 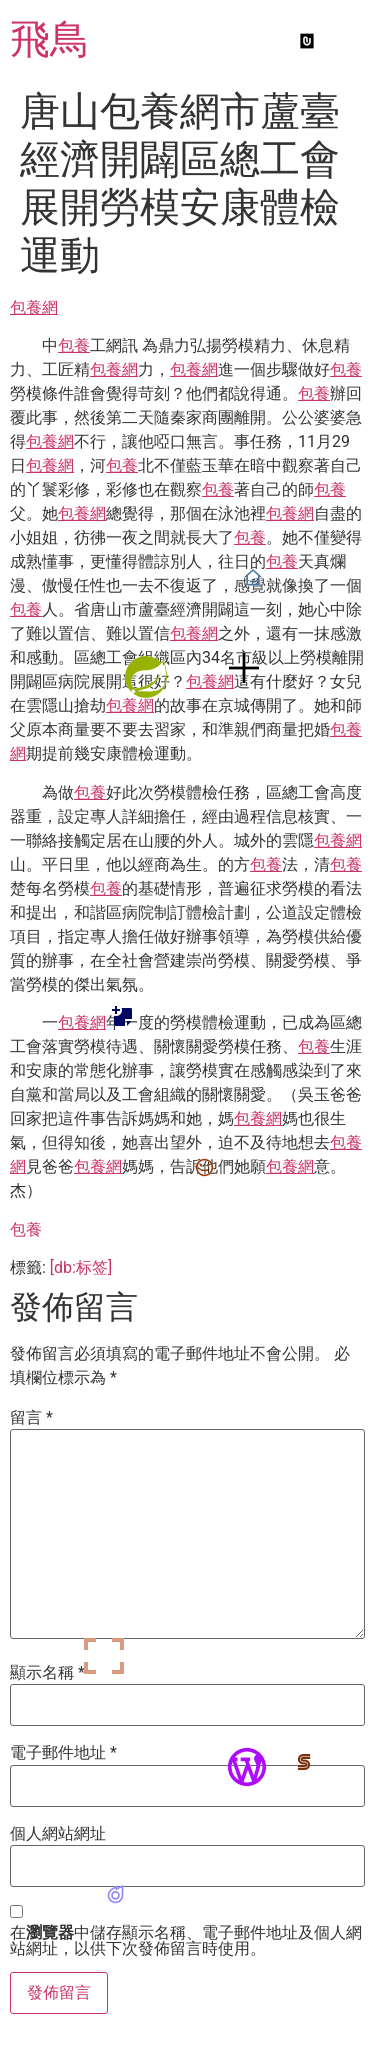 I want to click on create a new sticky note, so click(x=123, y=1017).